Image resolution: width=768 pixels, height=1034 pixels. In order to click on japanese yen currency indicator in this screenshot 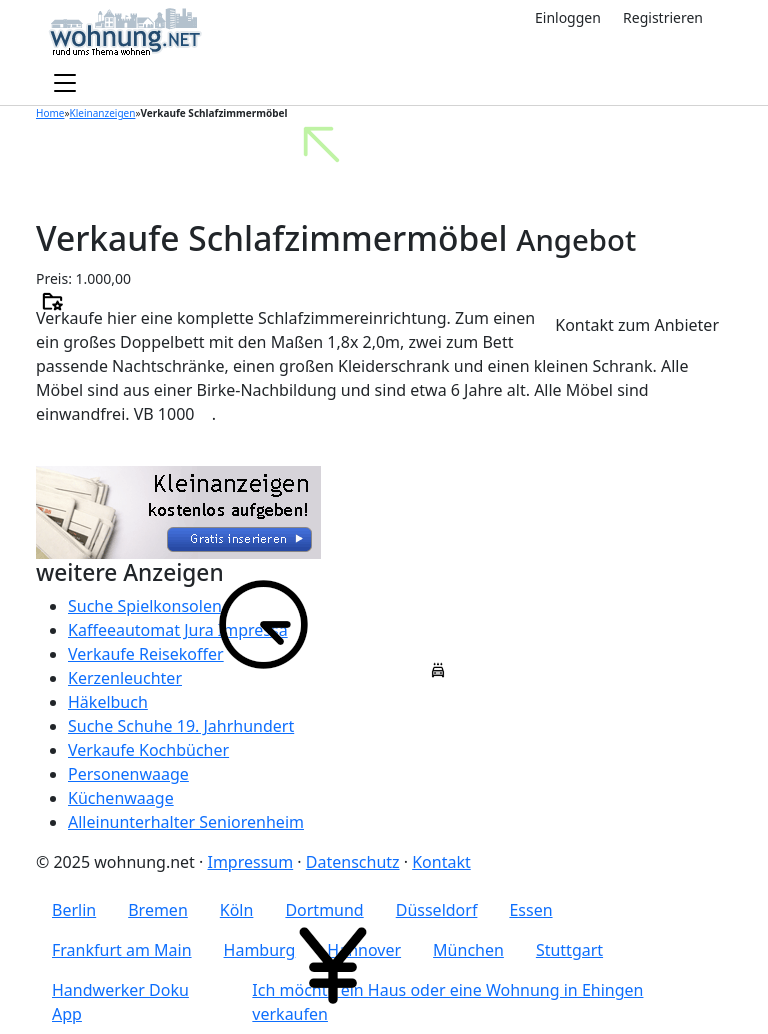, I will do `click(333, 964)`.